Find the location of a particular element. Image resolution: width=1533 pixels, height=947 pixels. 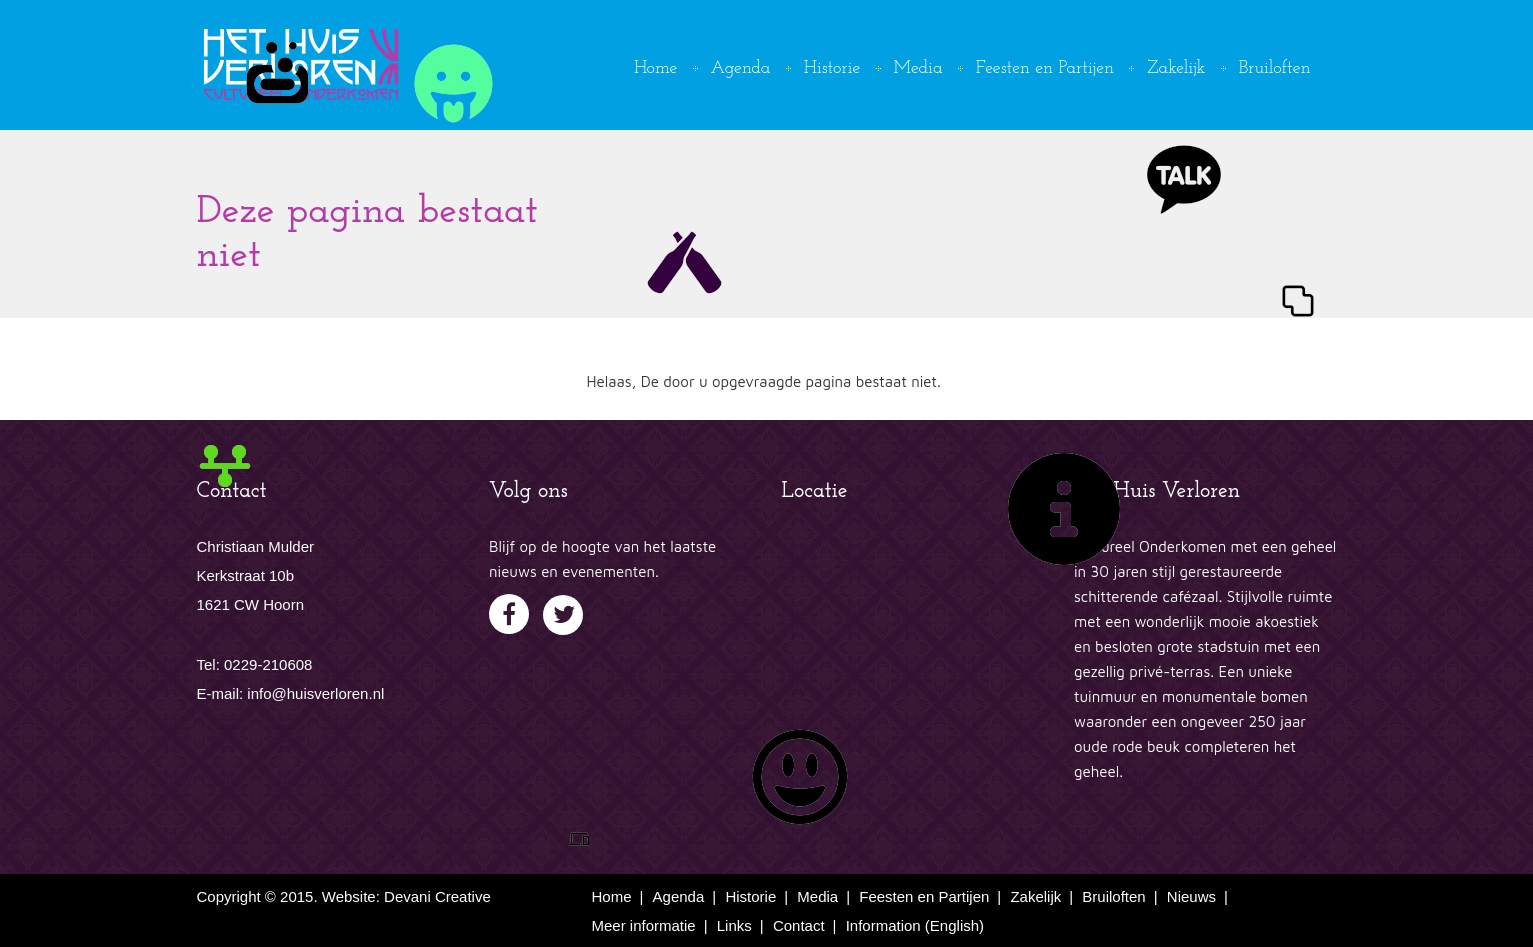

react with a playful or silly emoji is located at coordinates (453, 83).